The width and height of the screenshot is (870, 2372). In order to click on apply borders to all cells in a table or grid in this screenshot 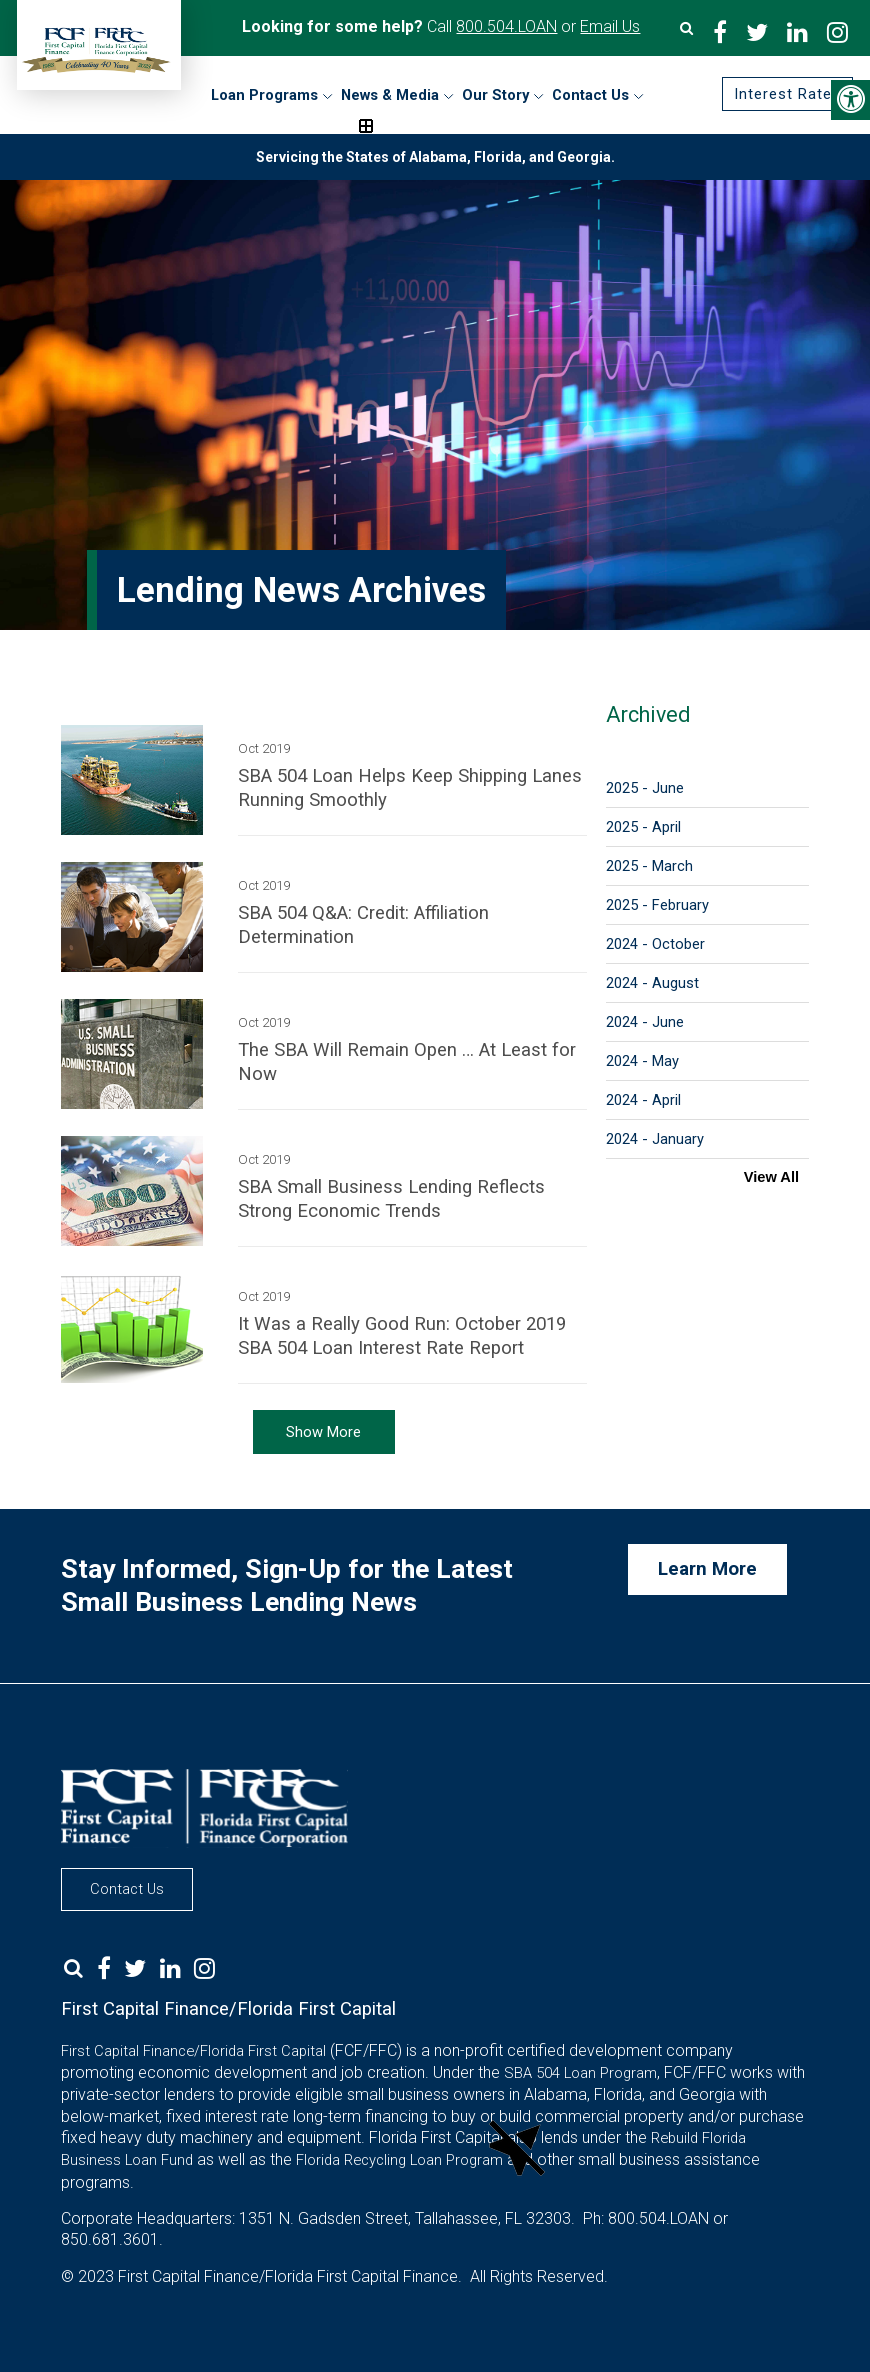, I will do `click(366, 126)`.